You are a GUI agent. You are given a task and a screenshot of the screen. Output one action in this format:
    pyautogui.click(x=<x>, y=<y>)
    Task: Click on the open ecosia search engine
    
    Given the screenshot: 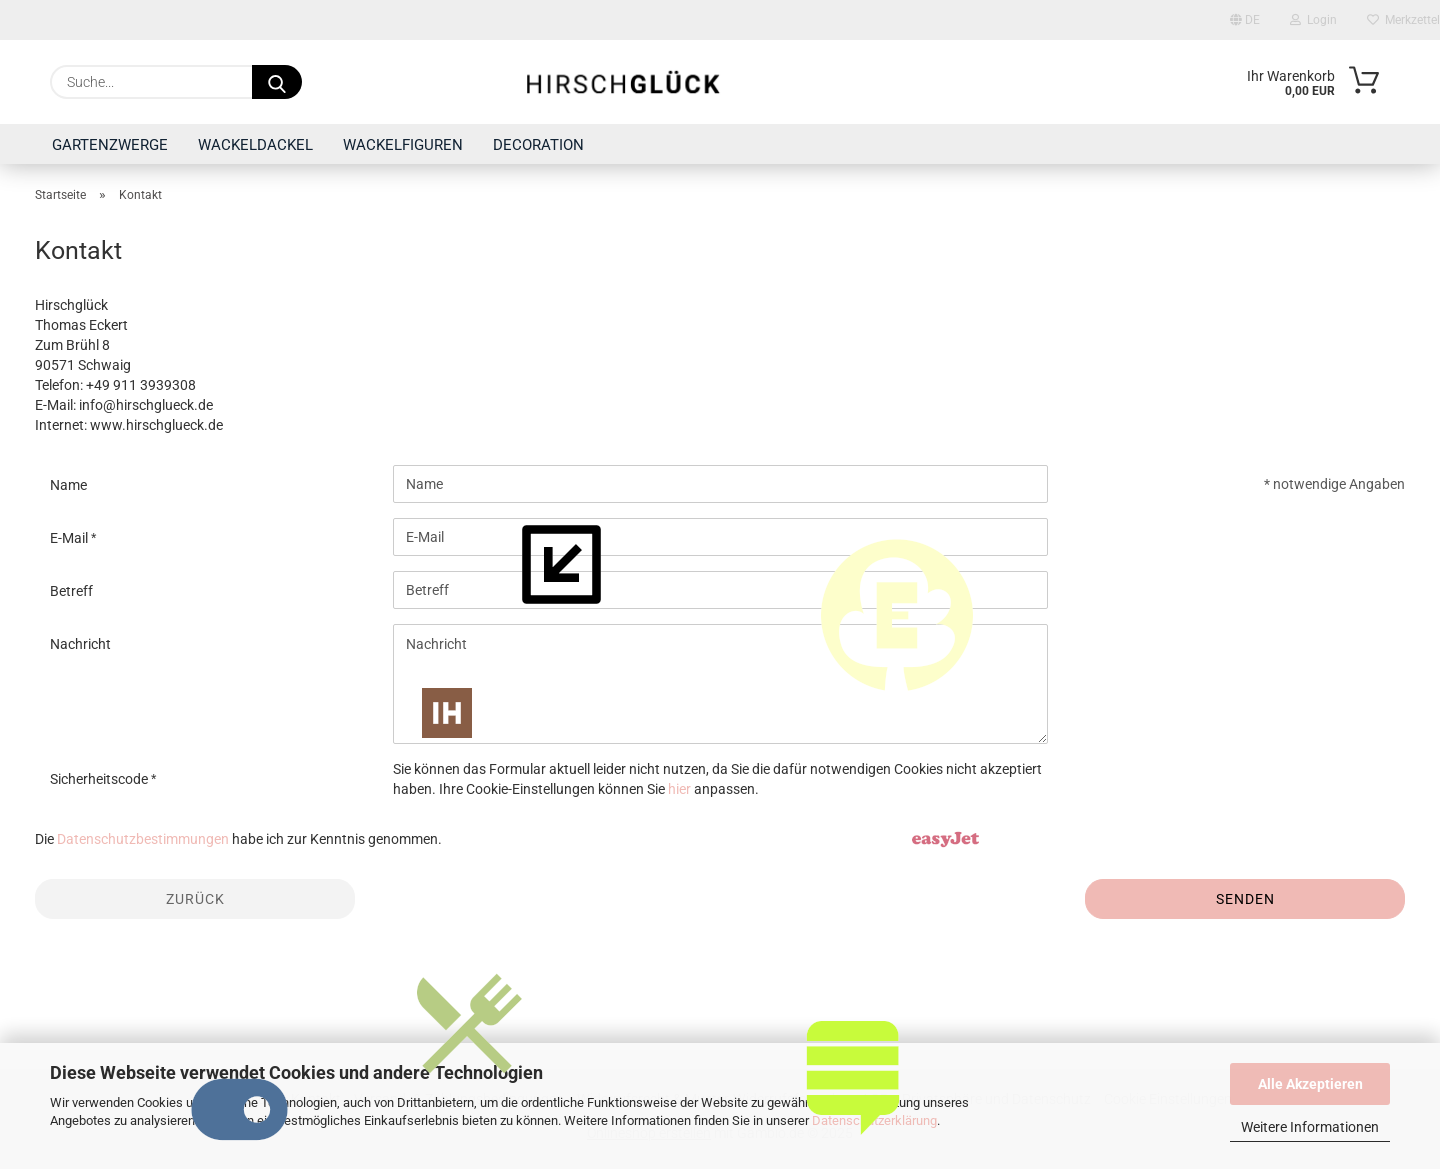 What is the action you would take?
    pyautogui.click(x=897, y=615)
    